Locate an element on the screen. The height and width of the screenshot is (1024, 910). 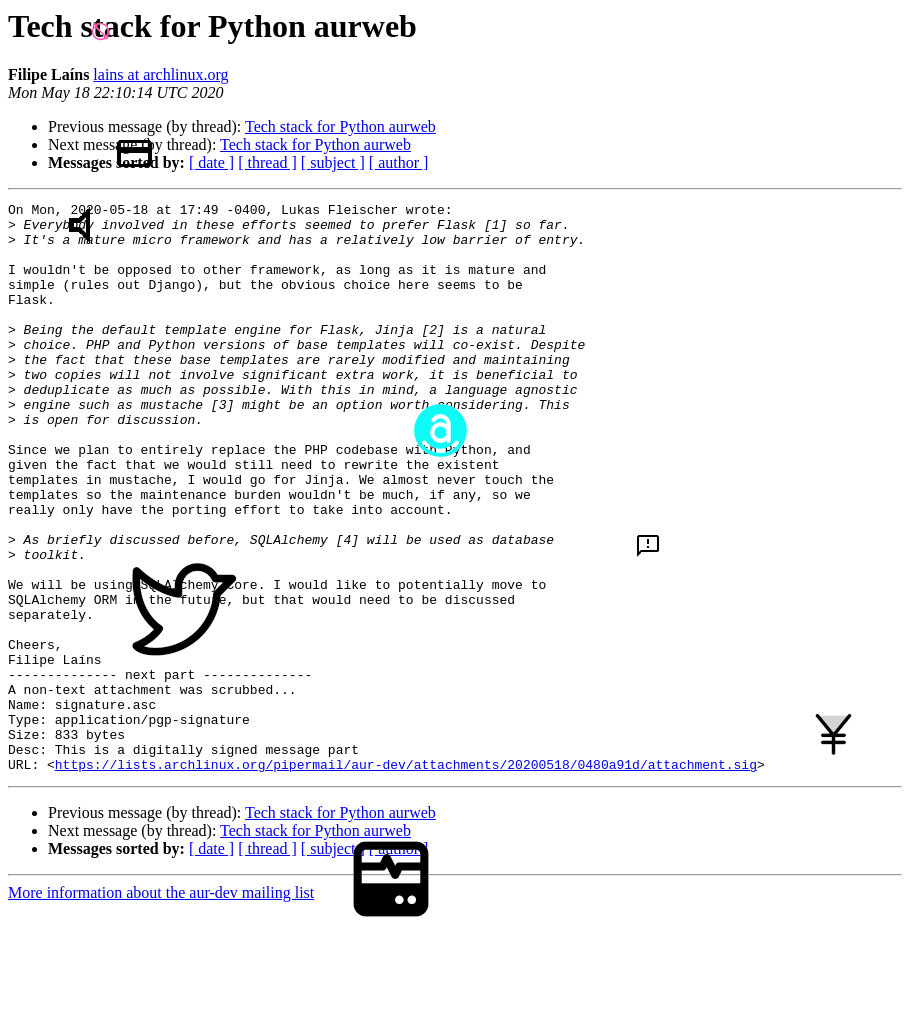
submit feedback or report an issue is located at coordinates (648, 546).